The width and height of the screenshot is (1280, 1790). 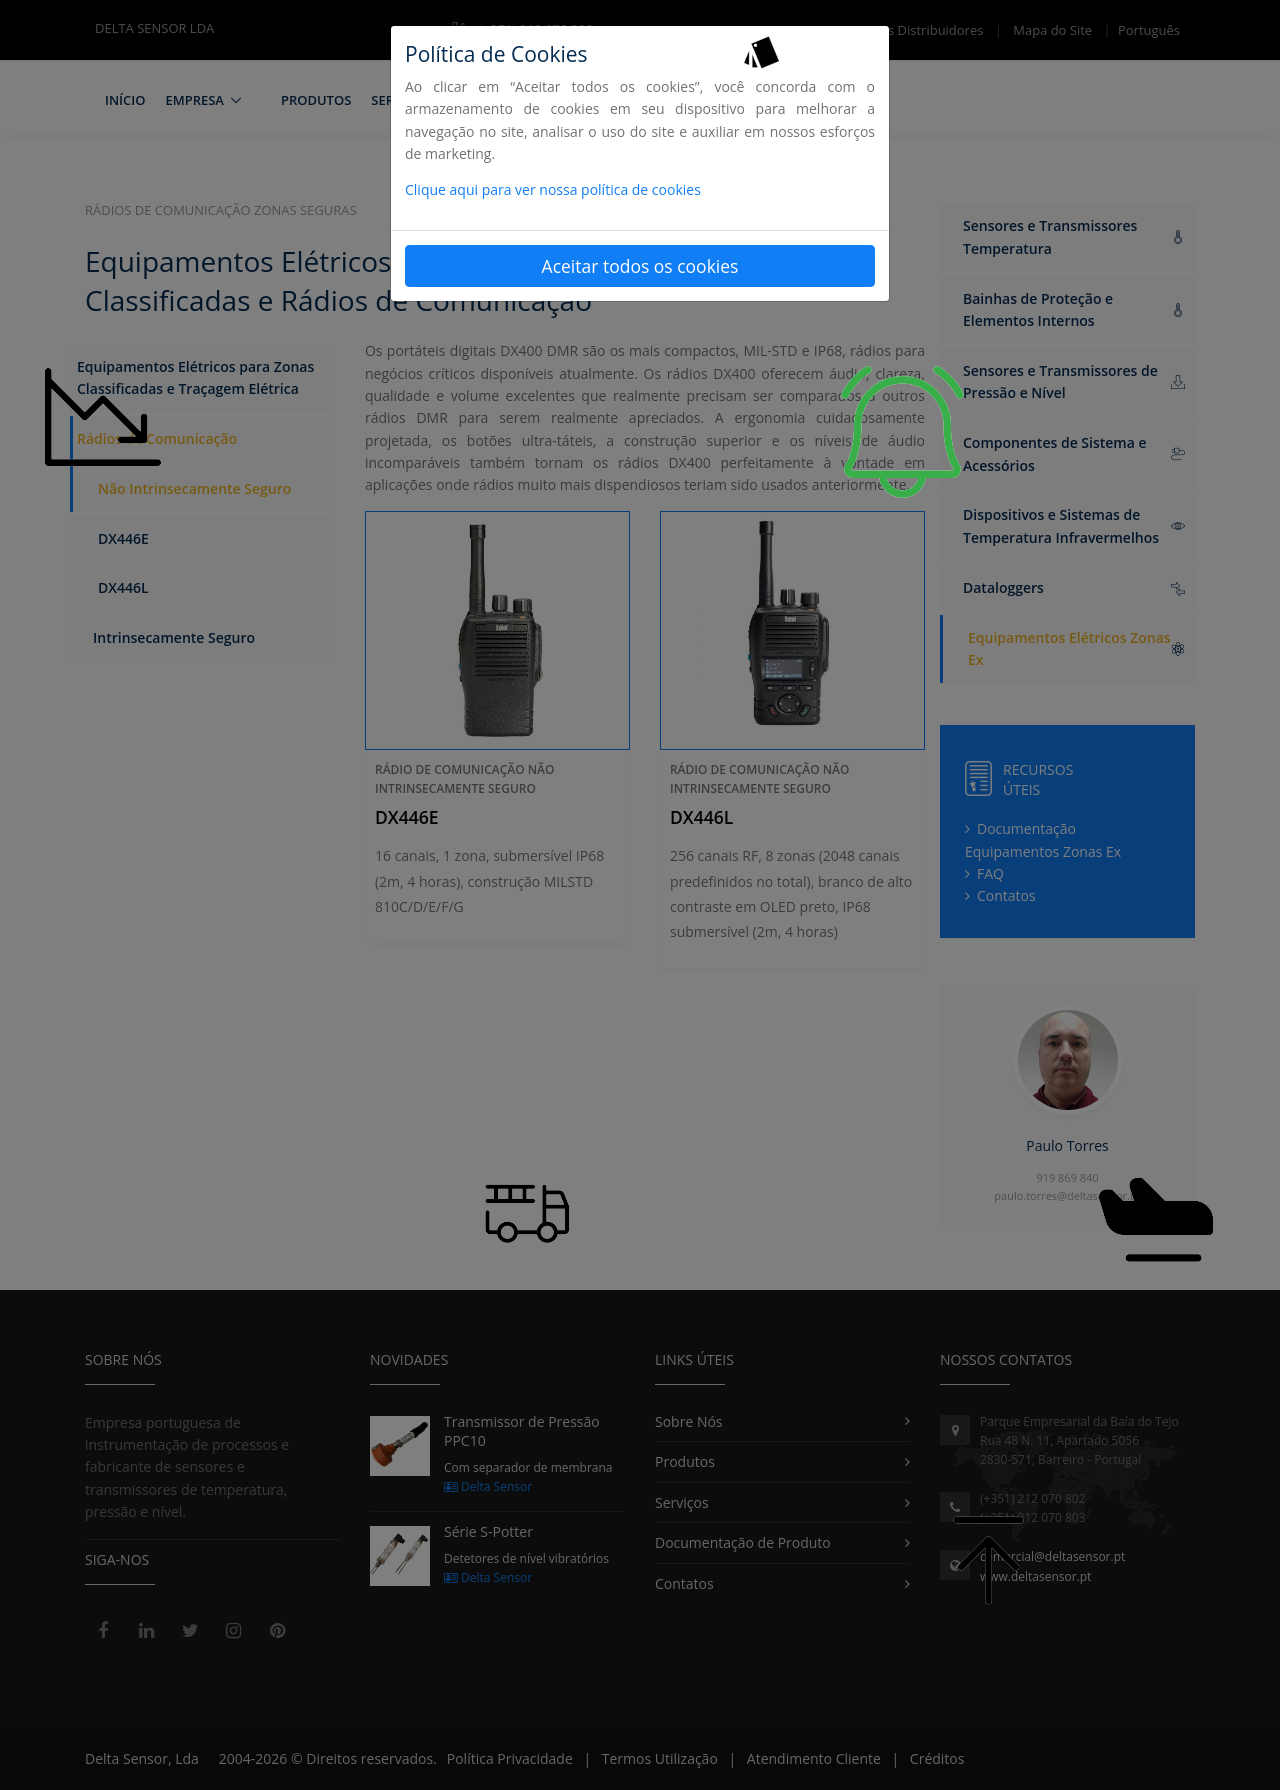 I want to click on move item to top of list, so click(x=988, y=1560).